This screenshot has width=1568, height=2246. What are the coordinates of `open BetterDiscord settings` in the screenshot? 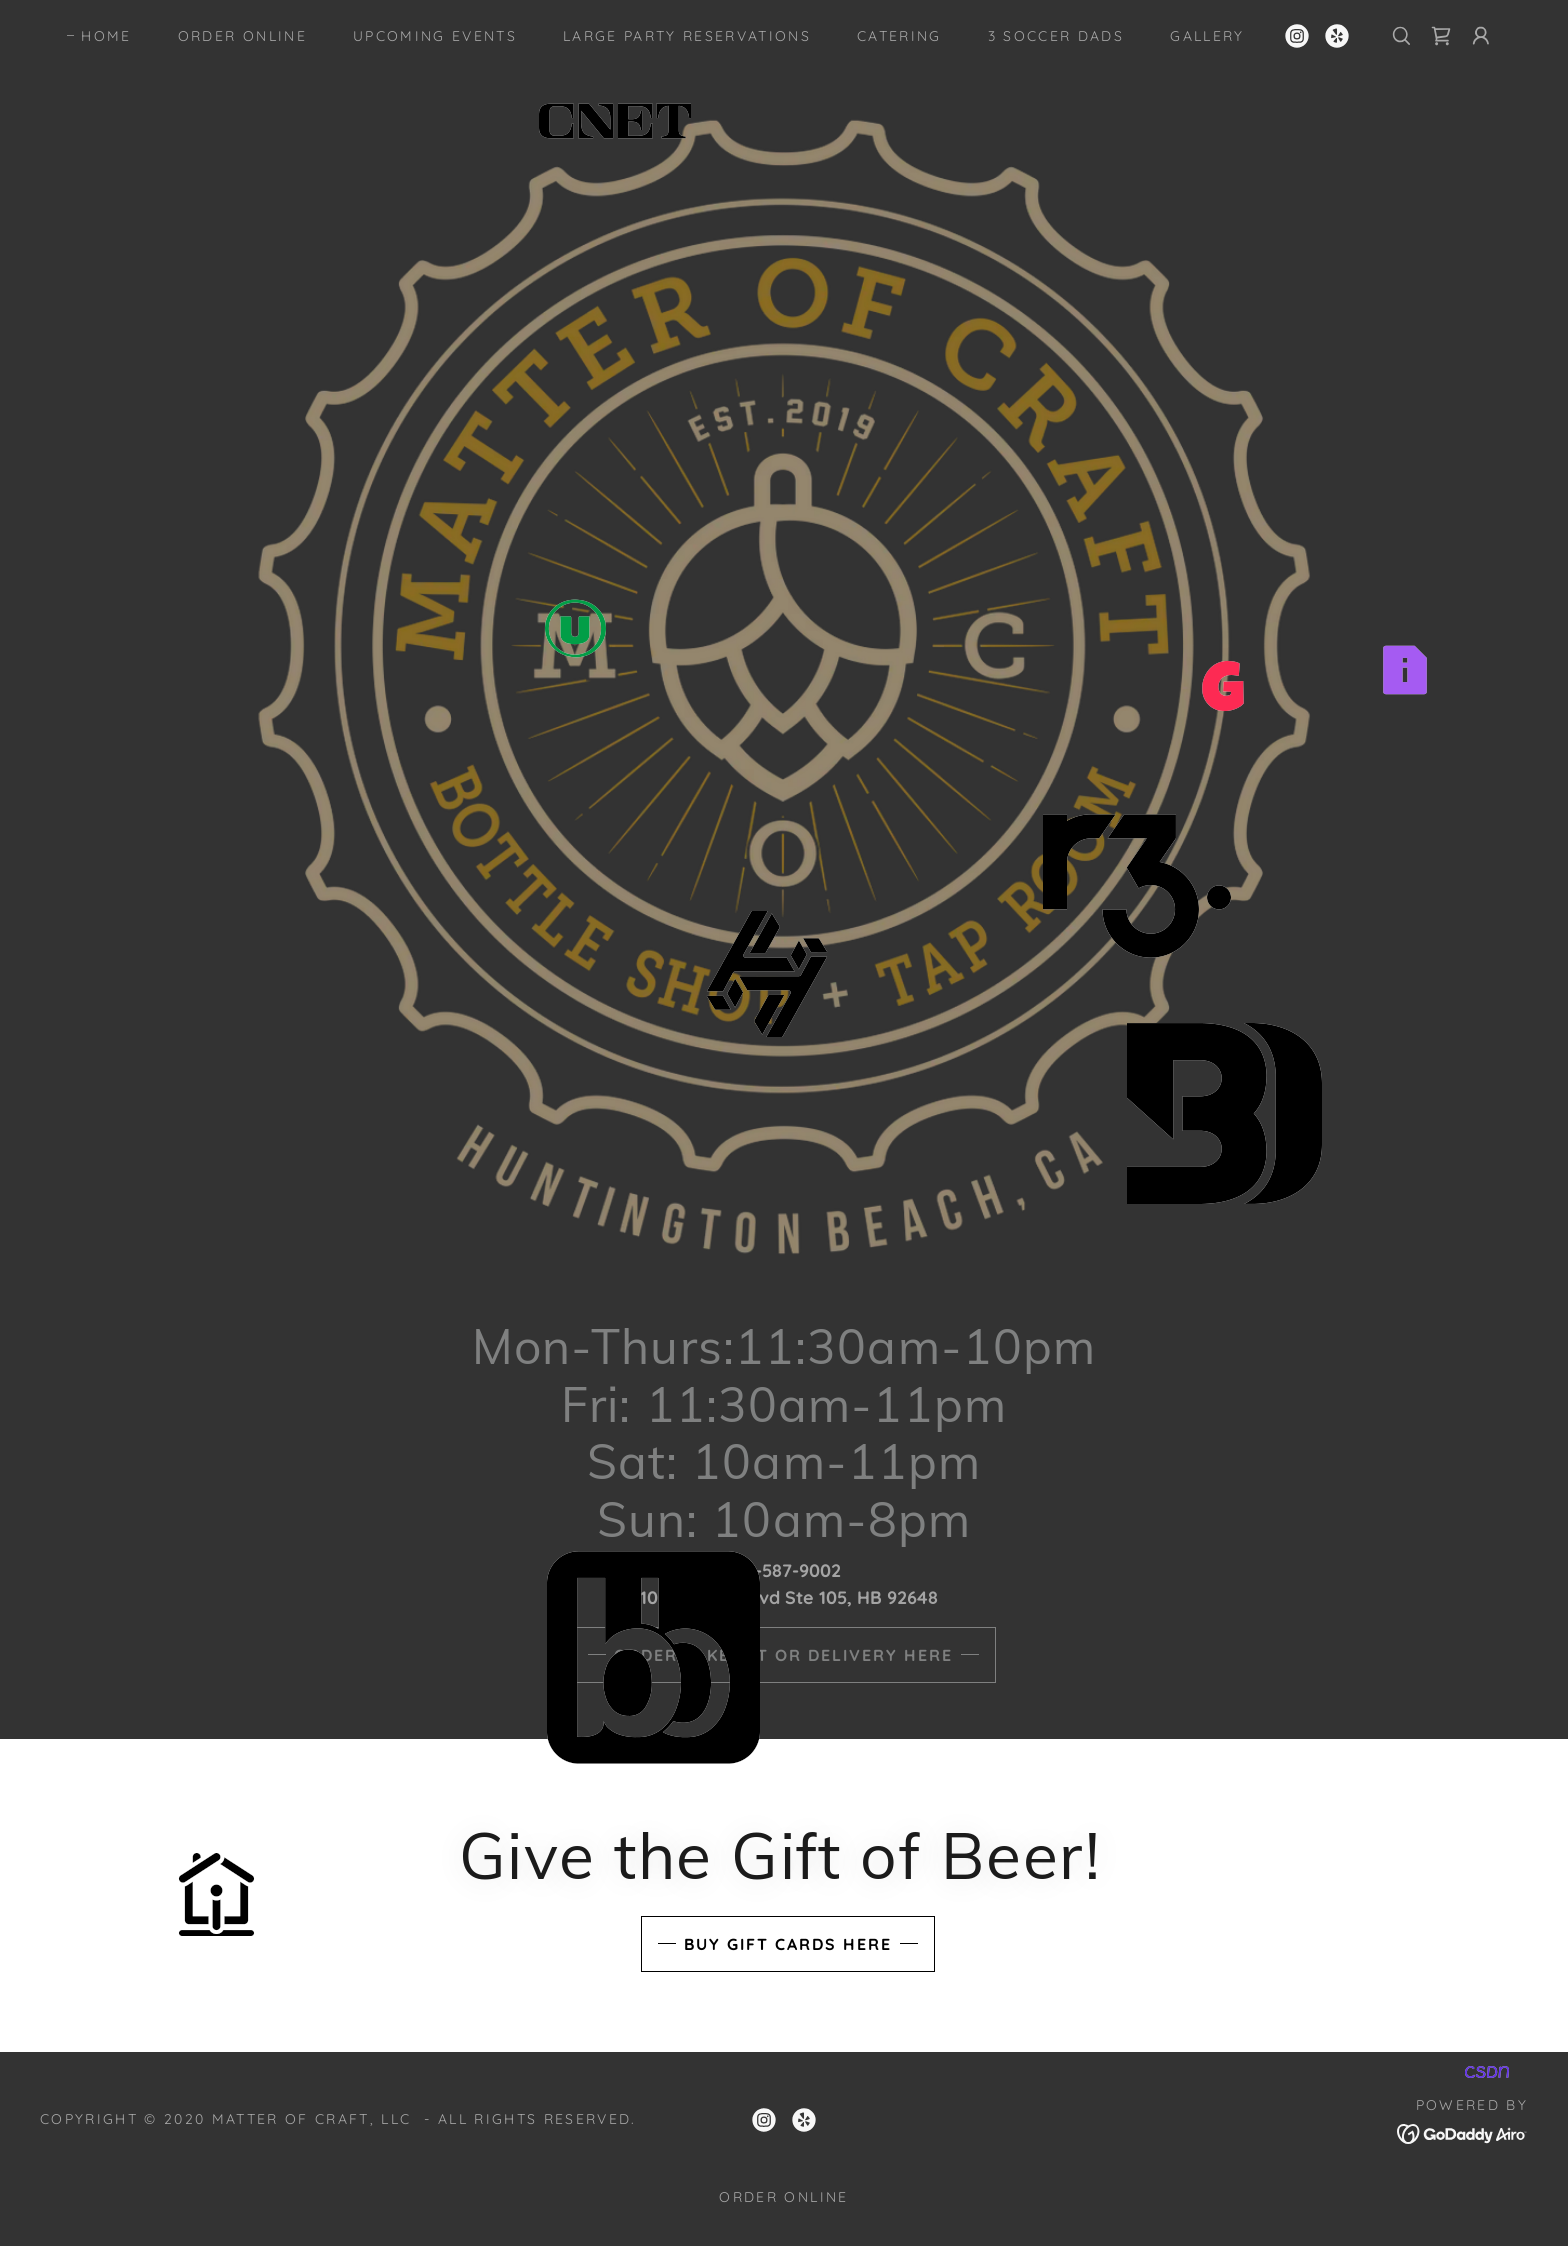 It's located at (1224, 1113).